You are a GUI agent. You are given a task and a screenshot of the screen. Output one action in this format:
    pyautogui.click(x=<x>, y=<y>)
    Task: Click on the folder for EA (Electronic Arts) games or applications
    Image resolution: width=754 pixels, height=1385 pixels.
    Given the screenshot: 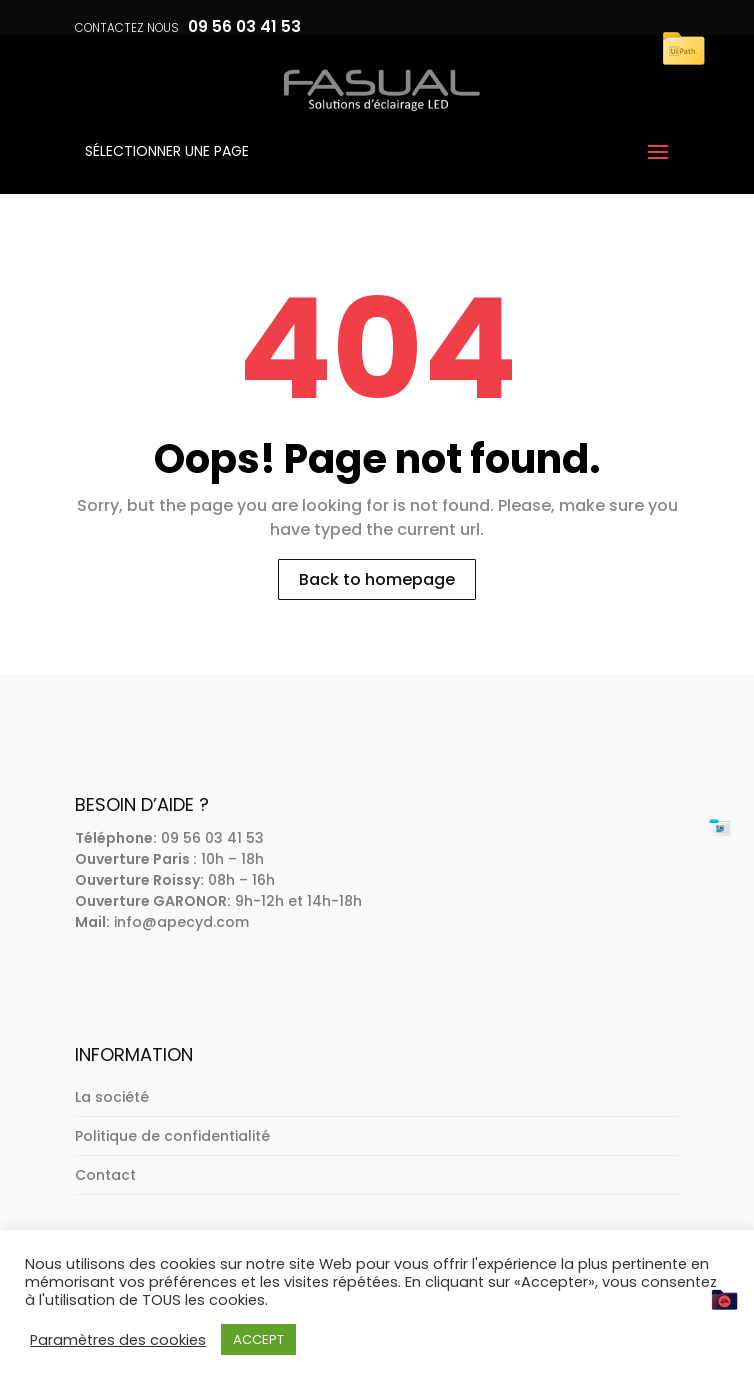 What is the action you would take?
    pyautogui.click(x=724, y=1300)
    